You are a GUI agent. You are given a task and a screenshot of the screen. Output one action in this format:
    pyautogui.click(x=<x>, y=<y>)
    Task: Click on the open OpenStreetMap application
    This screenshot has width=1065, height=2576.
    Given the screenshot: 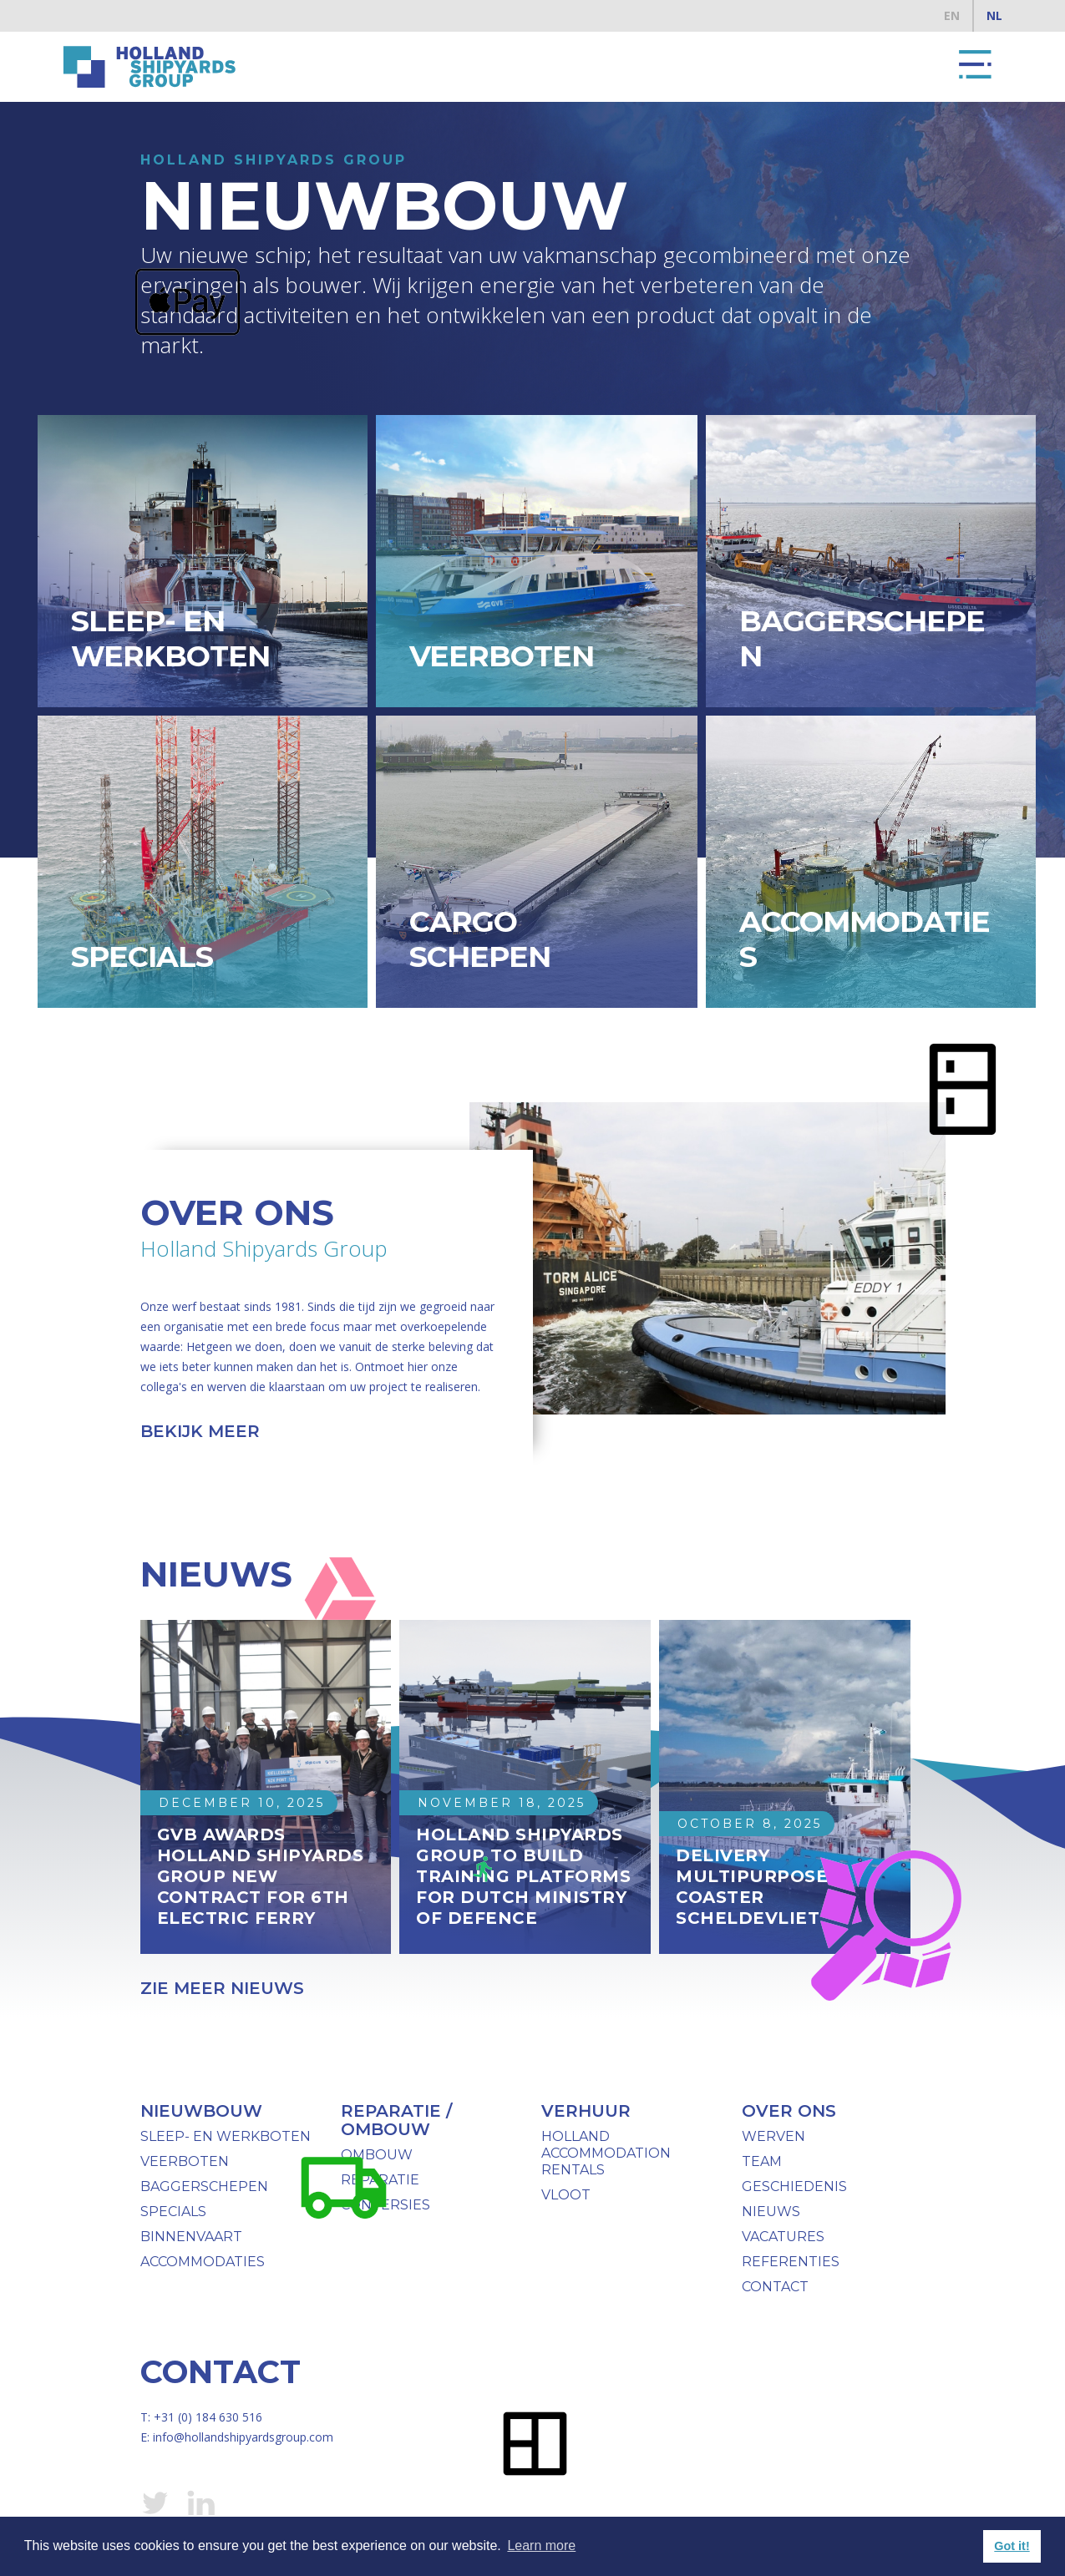 What is the action you would take?
    pyautogui.click(x=886, y=1926)
    